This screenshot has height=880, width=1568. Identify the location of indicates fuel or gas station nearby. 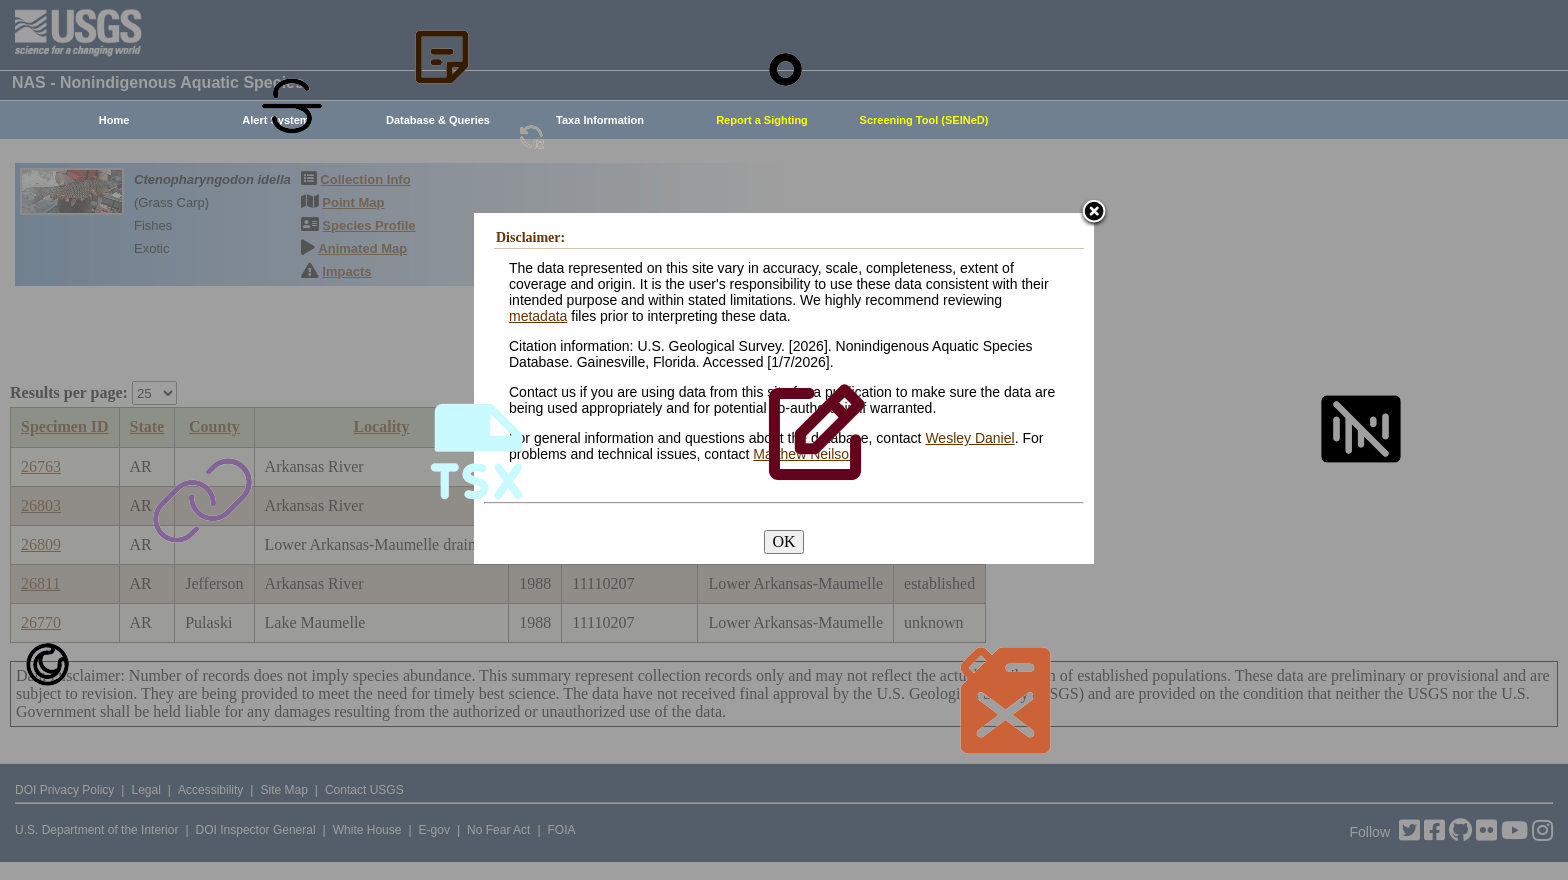
(1005, 700).